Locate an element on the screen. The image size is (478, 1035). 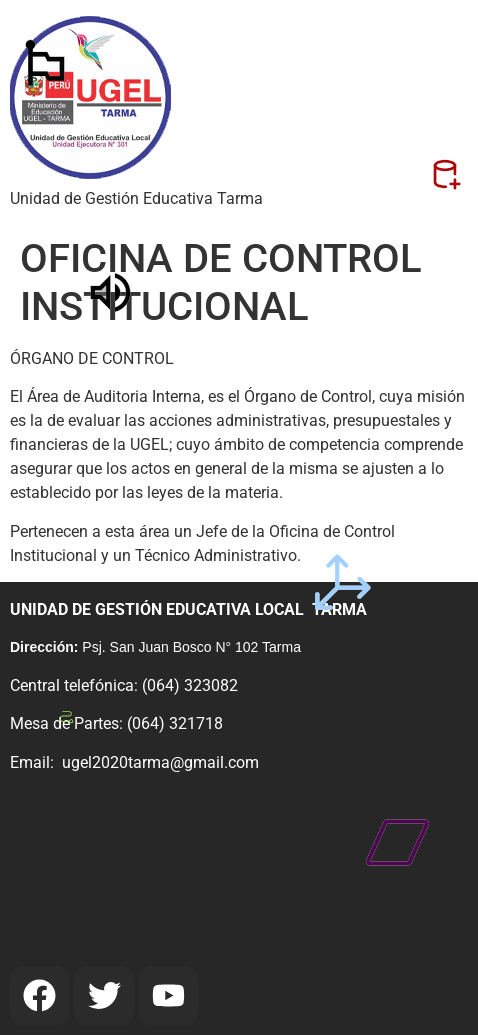
increase or adjust audio volume is located at coordinates (110, 292).